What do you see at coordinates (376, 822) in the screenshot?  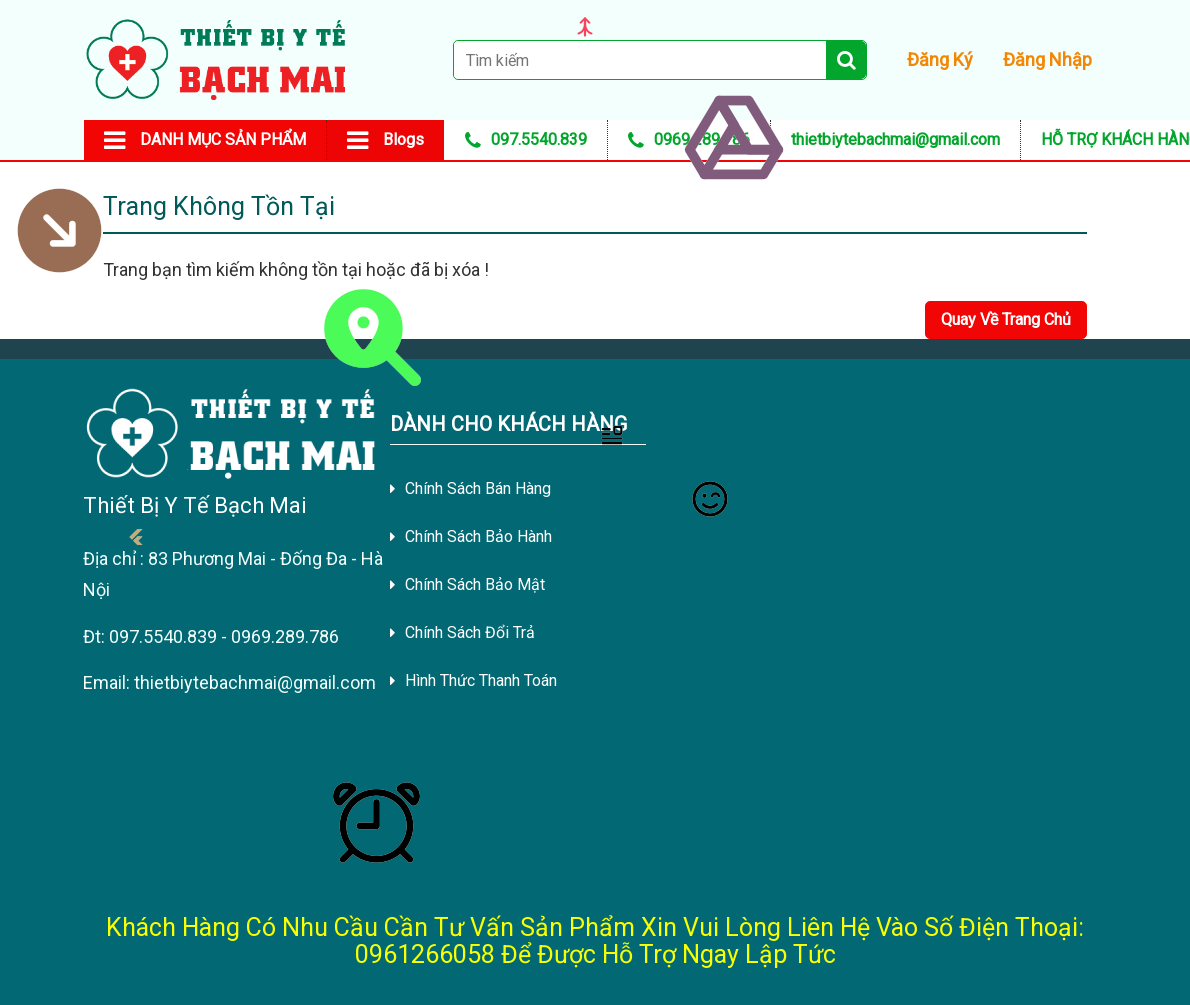 I see `set or manage alarms` at bounding box center [376, 822].